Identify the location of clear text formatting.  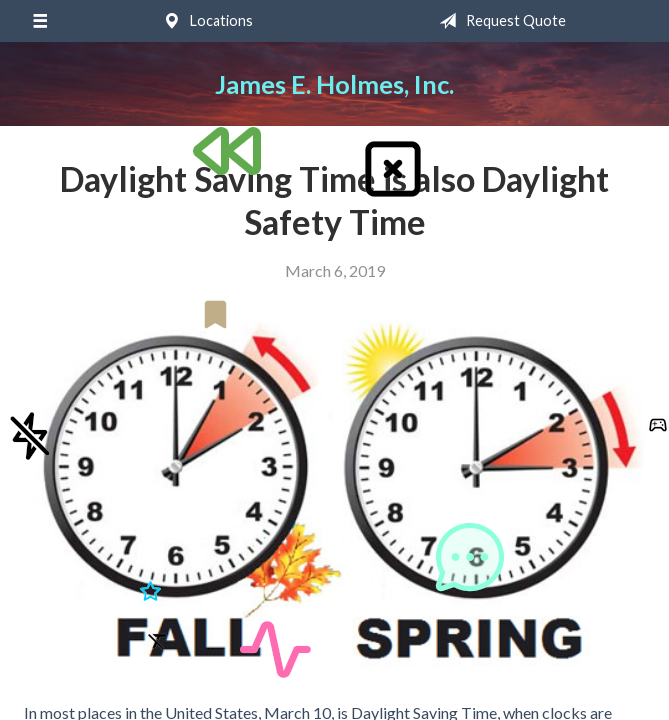
(158, 641).